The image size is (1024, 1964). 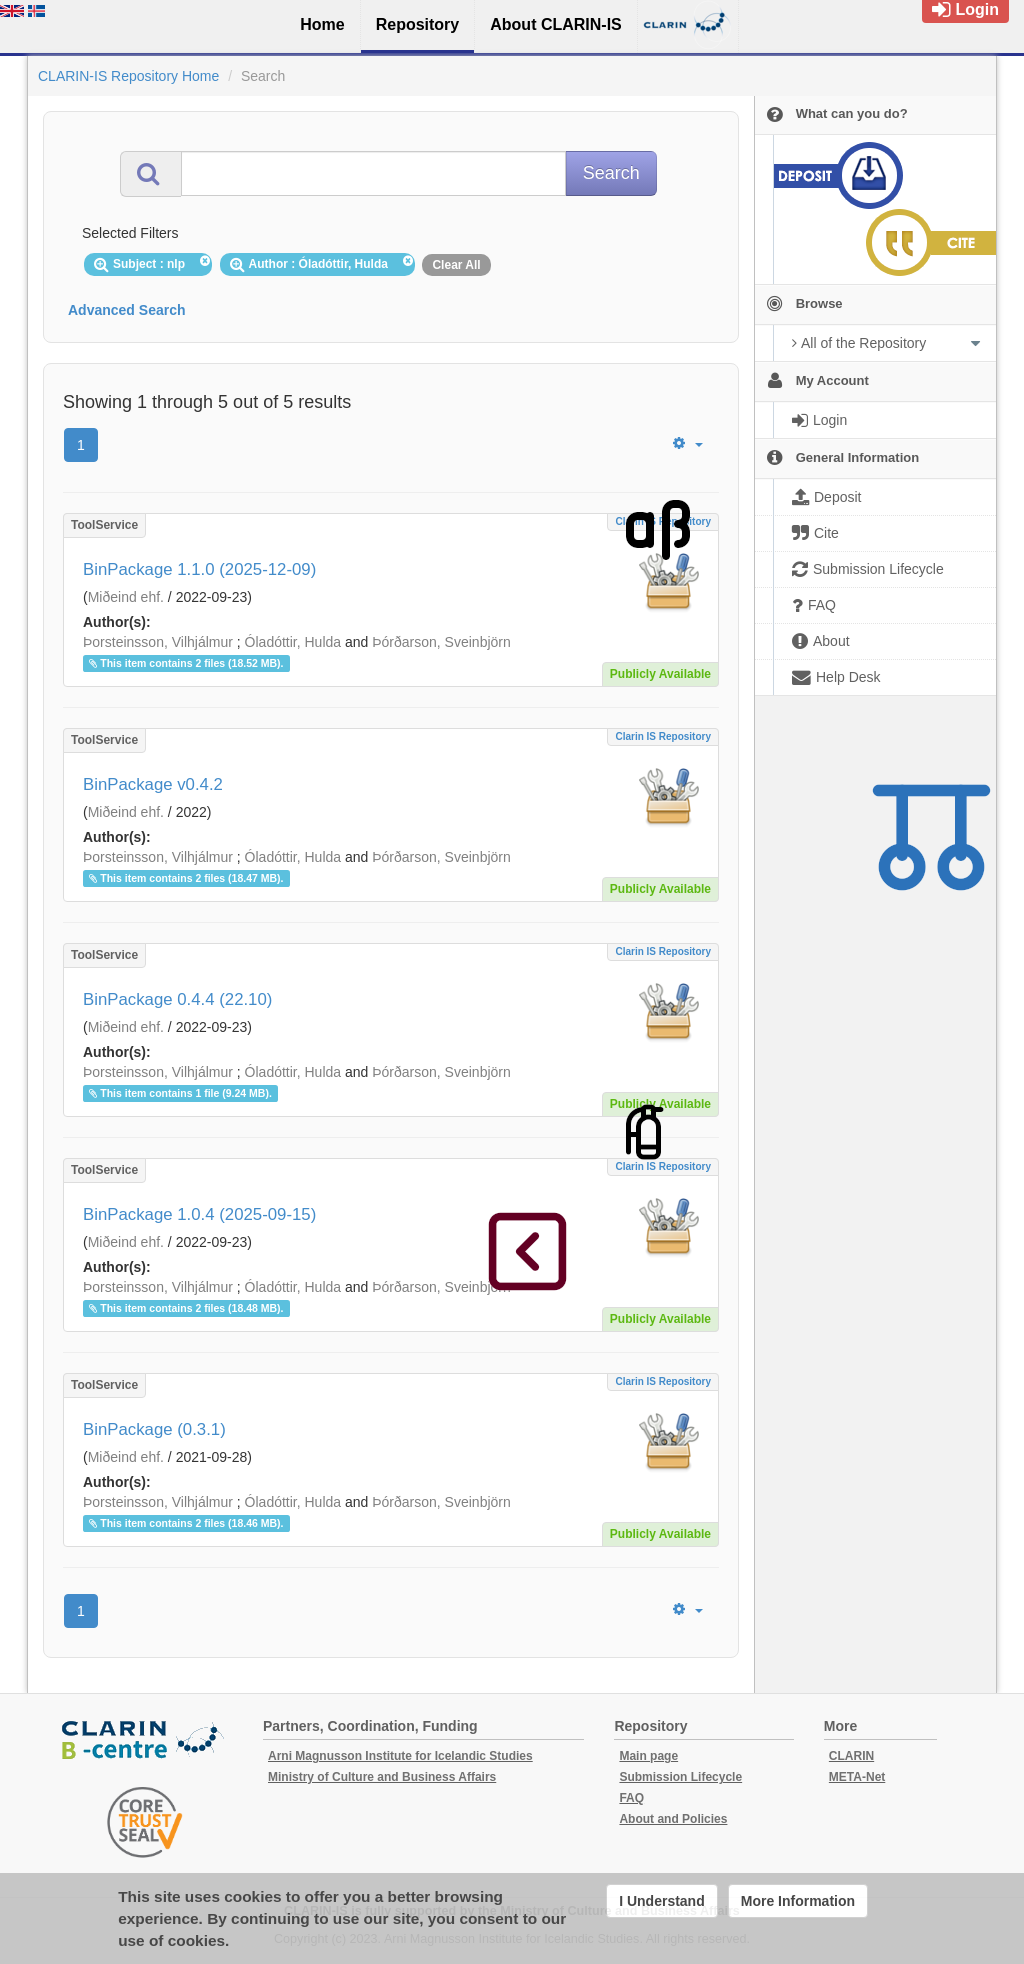 I want to click on gymnastics rings equipment indicator, so click(x=931, y=837).